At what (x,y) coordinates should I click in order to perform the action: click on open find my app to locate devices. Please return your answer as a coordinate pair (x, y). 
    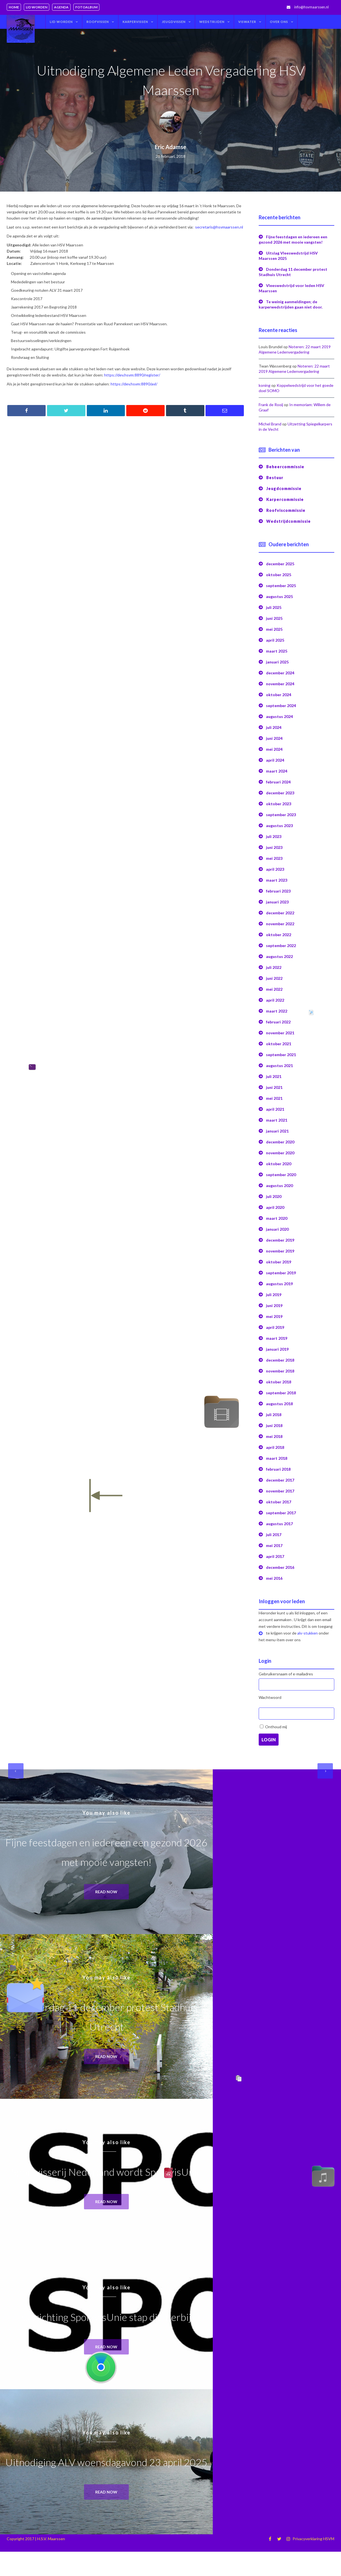
    Looking at the image, I should click on (101, 2367).